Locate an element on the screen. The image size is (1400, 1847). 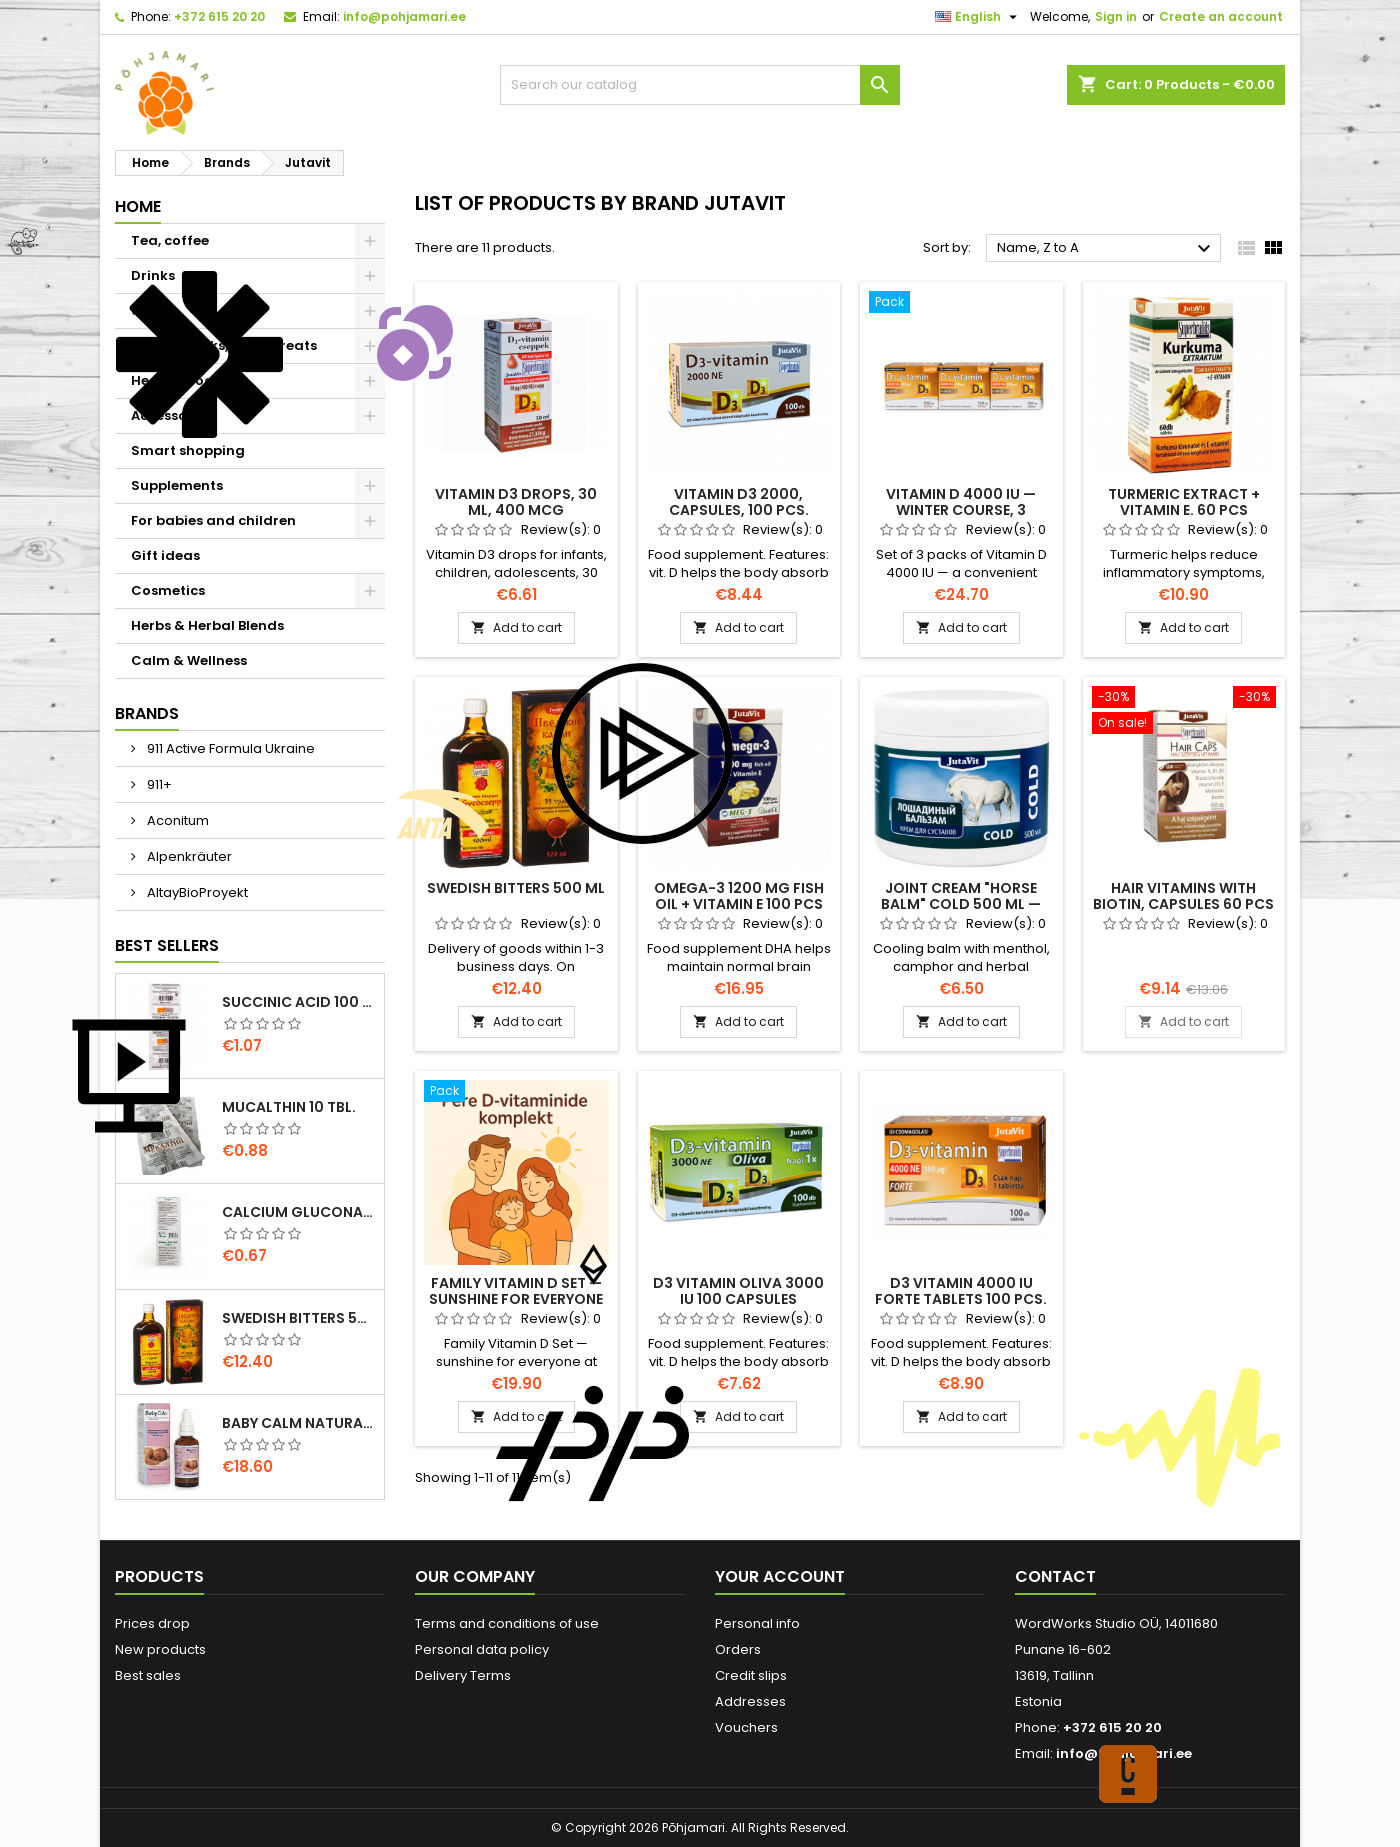
camunda platform logo is located at coordinates (1128, 1774).